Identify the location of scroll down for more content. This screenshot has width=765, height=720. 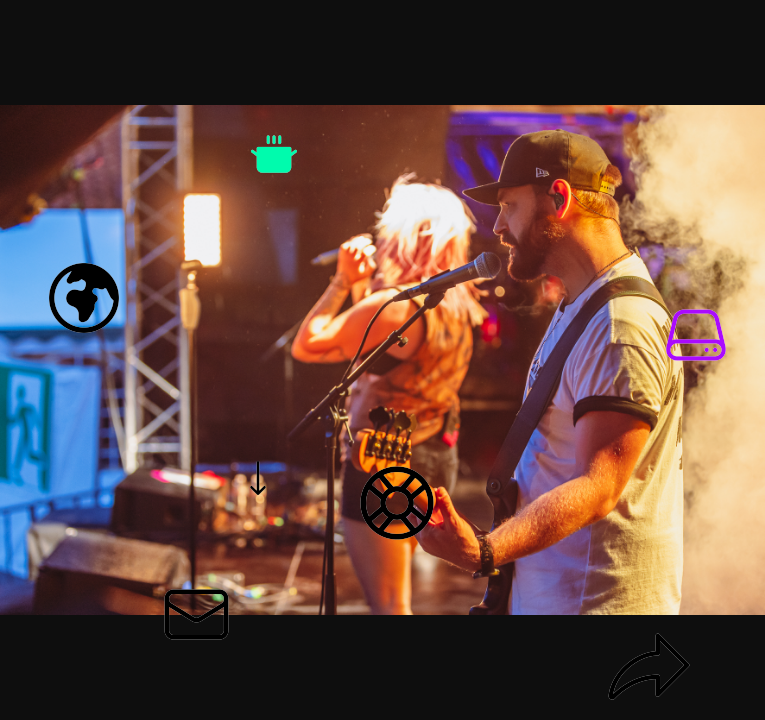
(258, 478).